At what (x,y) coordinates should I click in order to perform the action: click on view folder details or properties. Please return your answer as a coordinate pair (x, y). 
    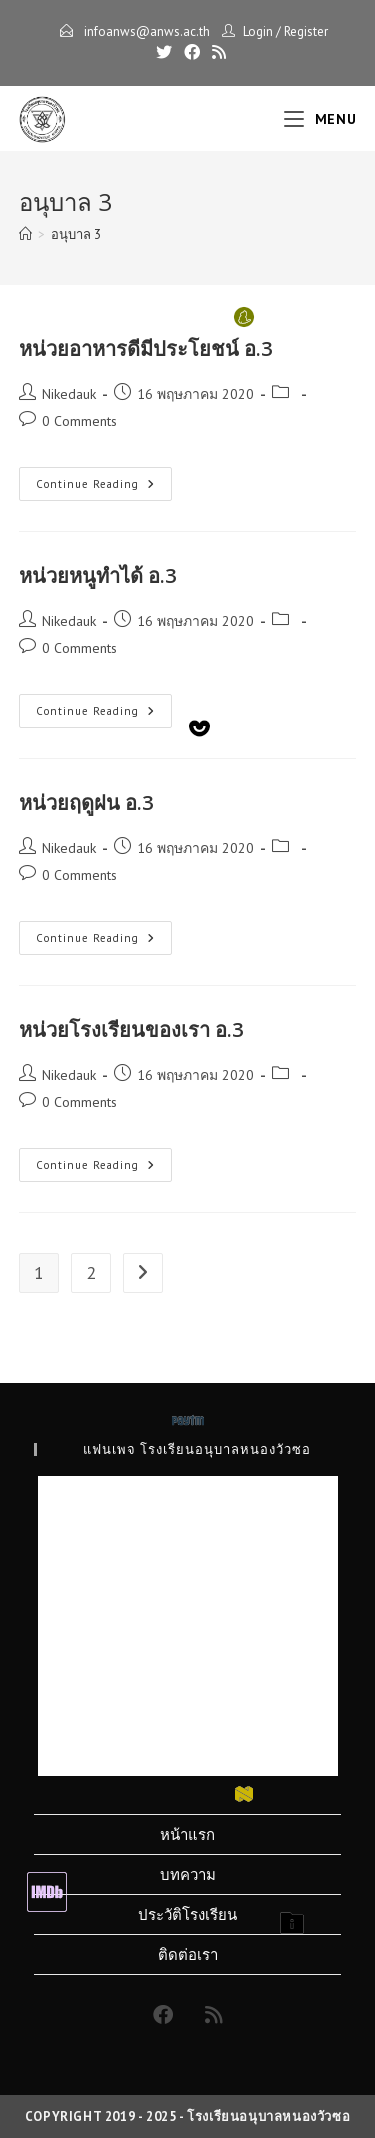
    Looking at the image, I should click on (292, 1923).